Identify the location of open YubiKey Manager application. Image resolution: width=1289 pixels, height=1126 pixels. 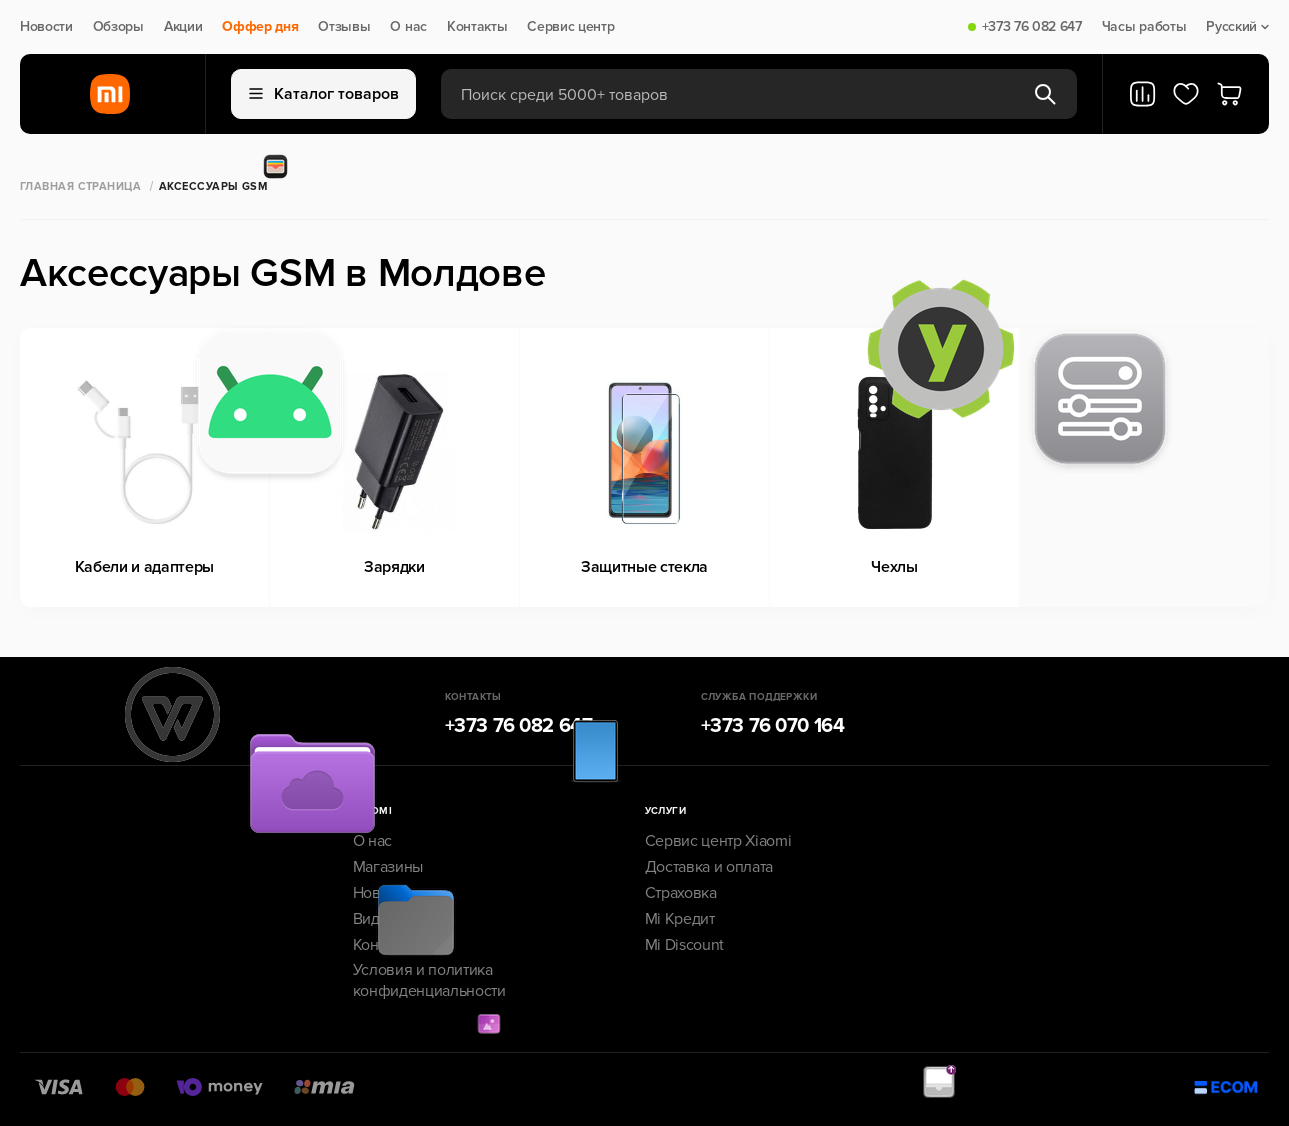
(941, 349).